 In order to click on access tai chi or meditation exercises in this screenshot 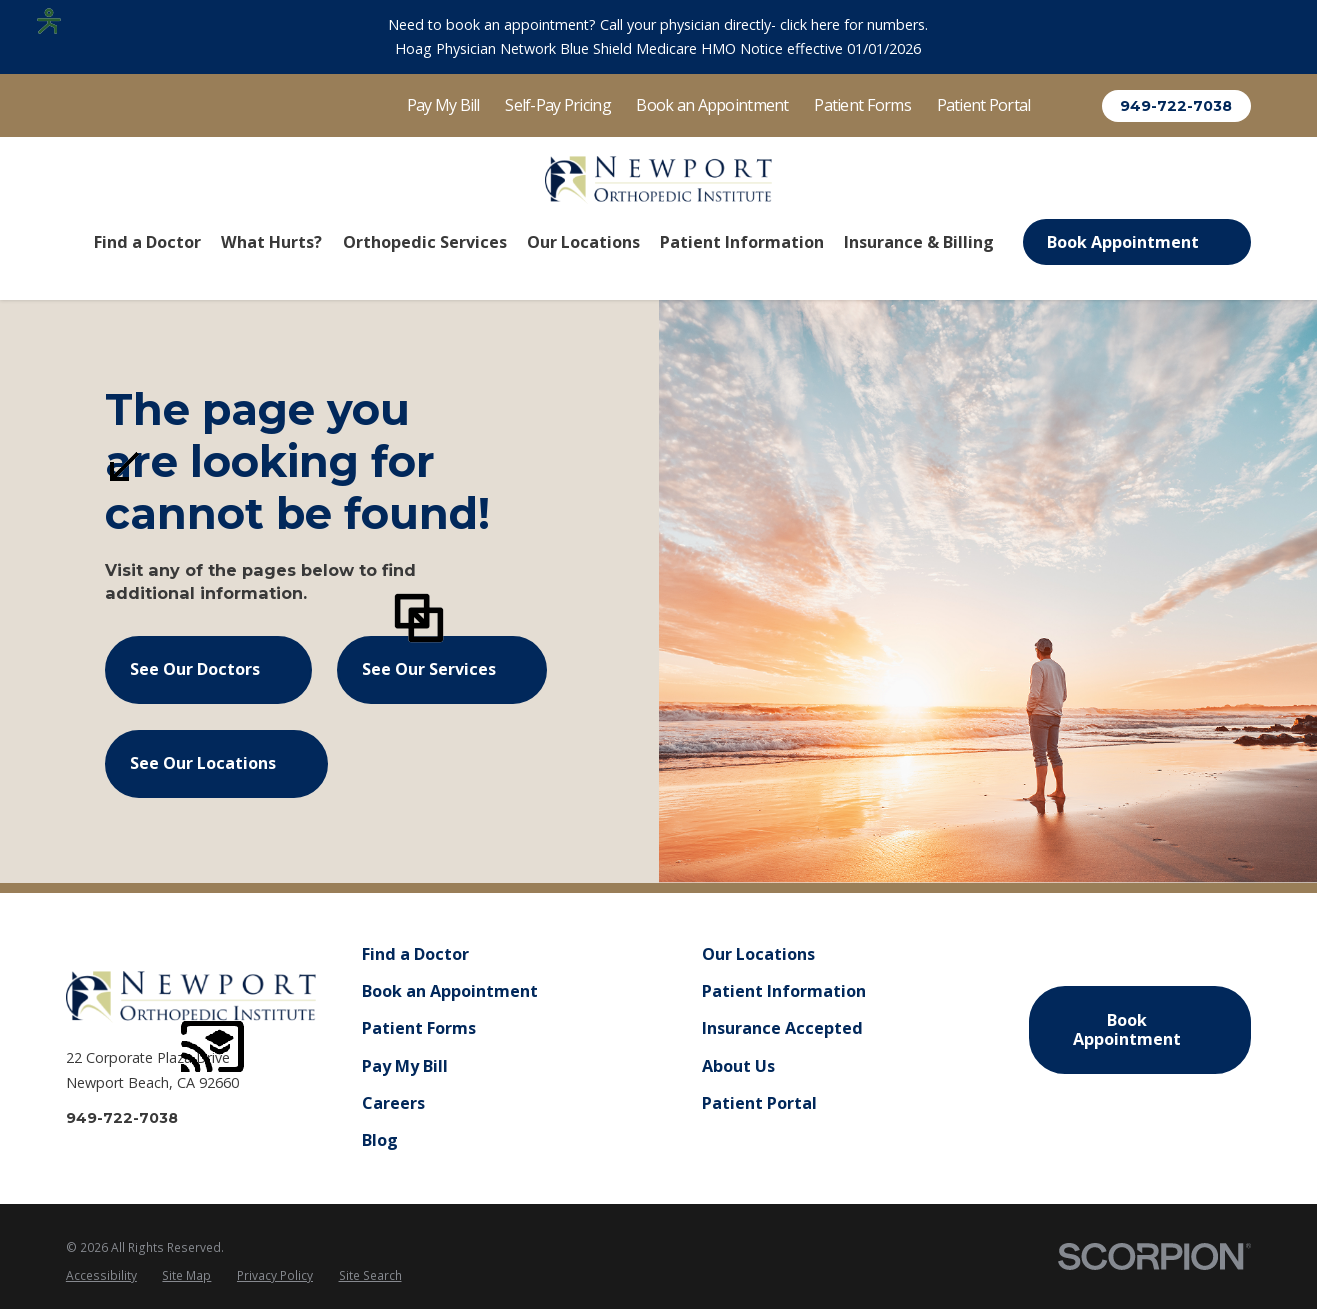, I will do `click(49, 22)`.